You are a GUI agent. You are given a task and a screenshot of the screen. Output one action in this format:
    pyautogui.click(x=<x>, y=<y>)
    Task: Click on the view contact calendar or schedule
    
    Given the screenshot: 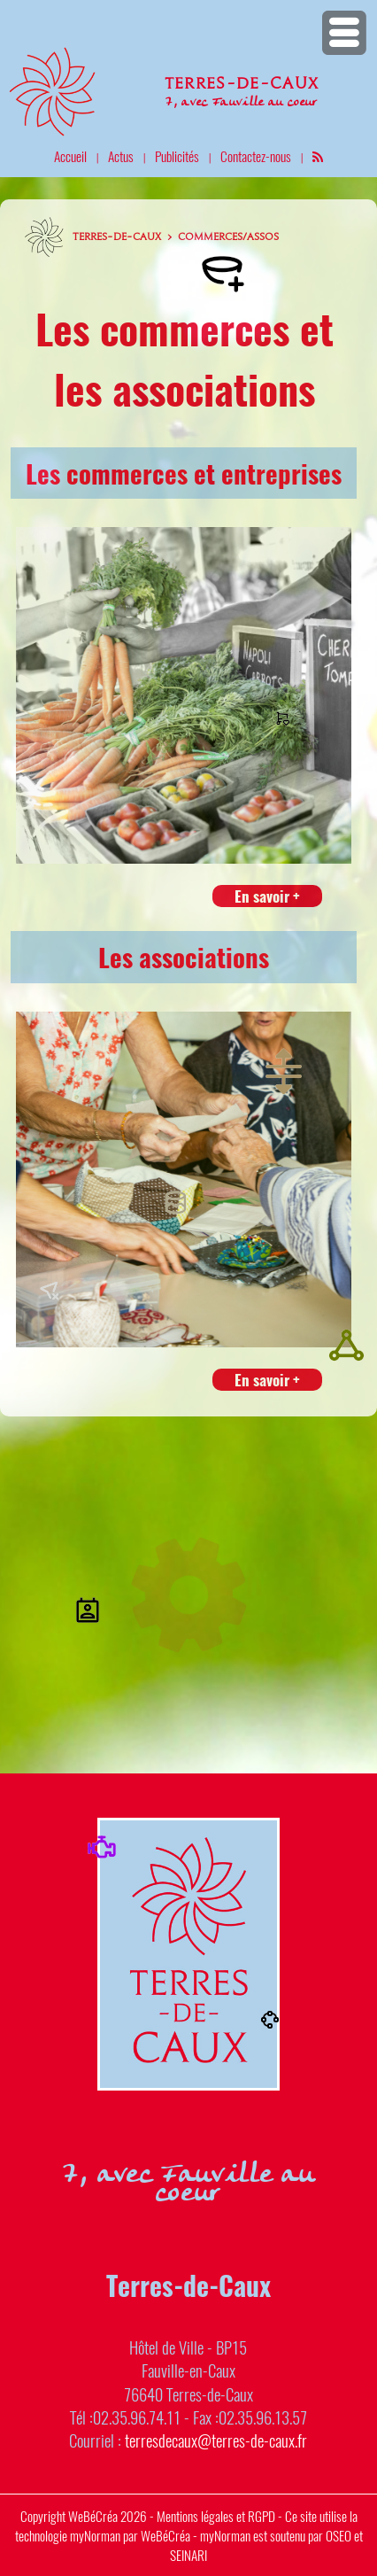 What is the action you would take?
    pyautogui.click(x=88, y=1611)
    